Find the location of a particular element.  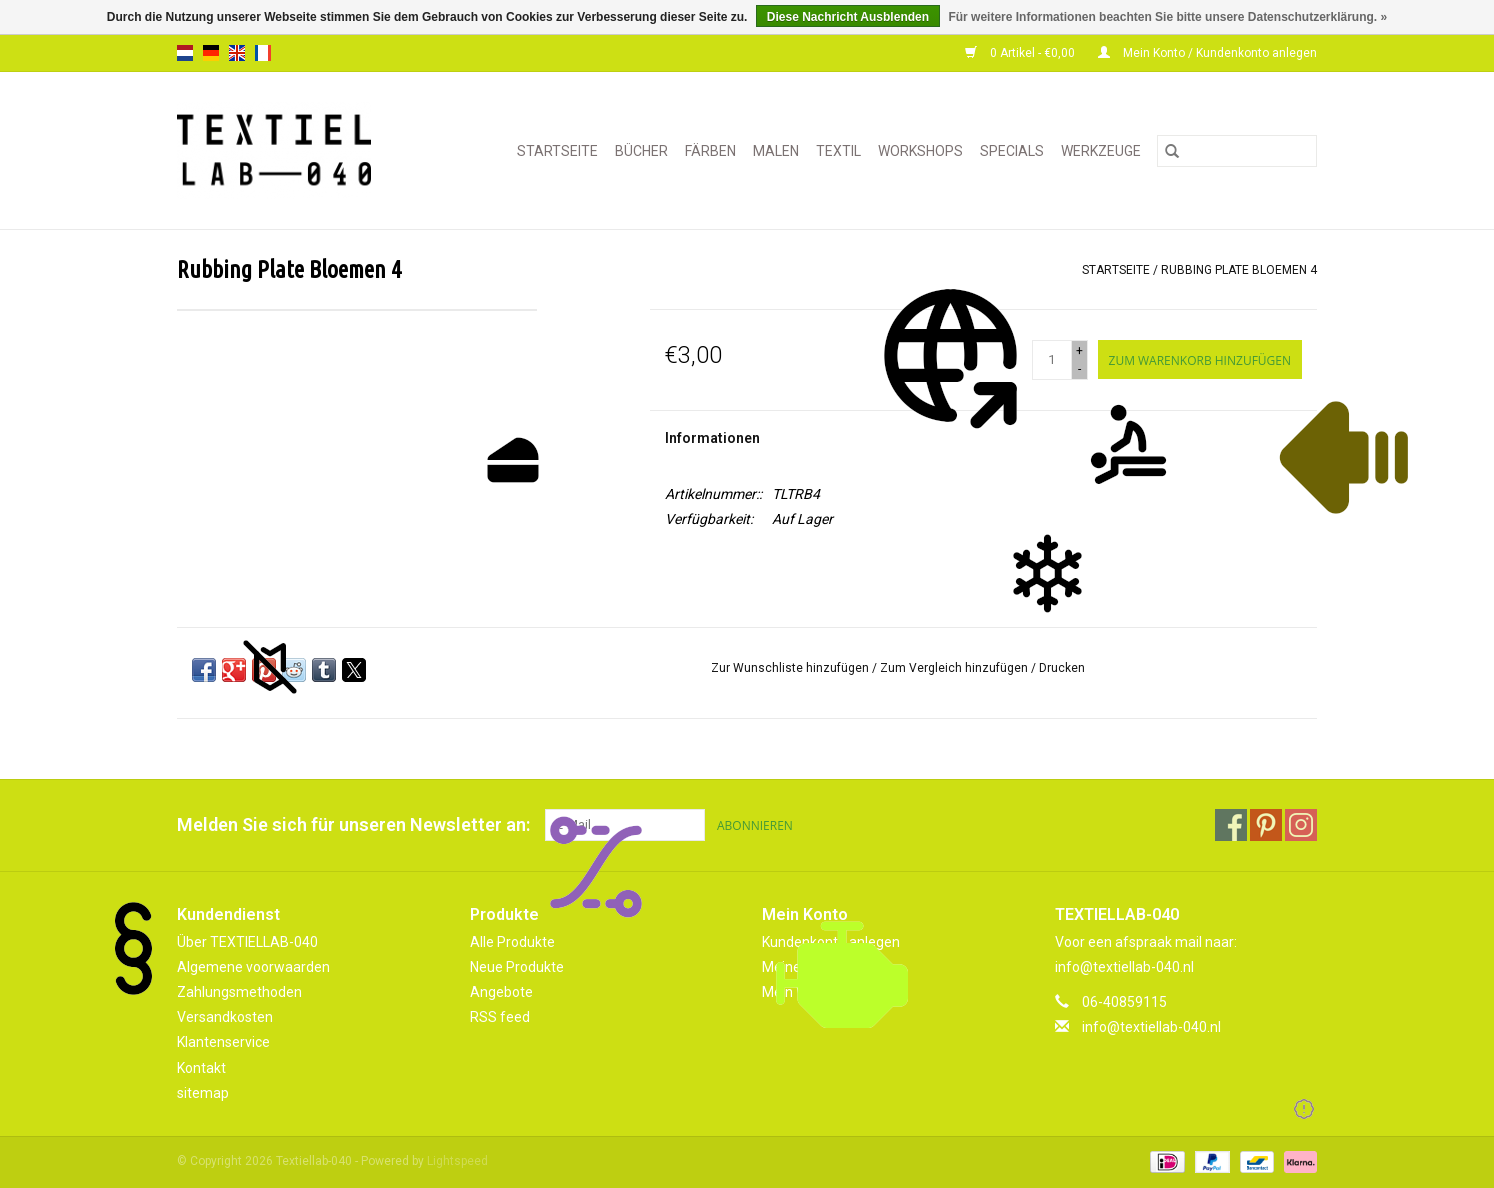

indicates a legal or terms section is located at coordinates (133, 948).